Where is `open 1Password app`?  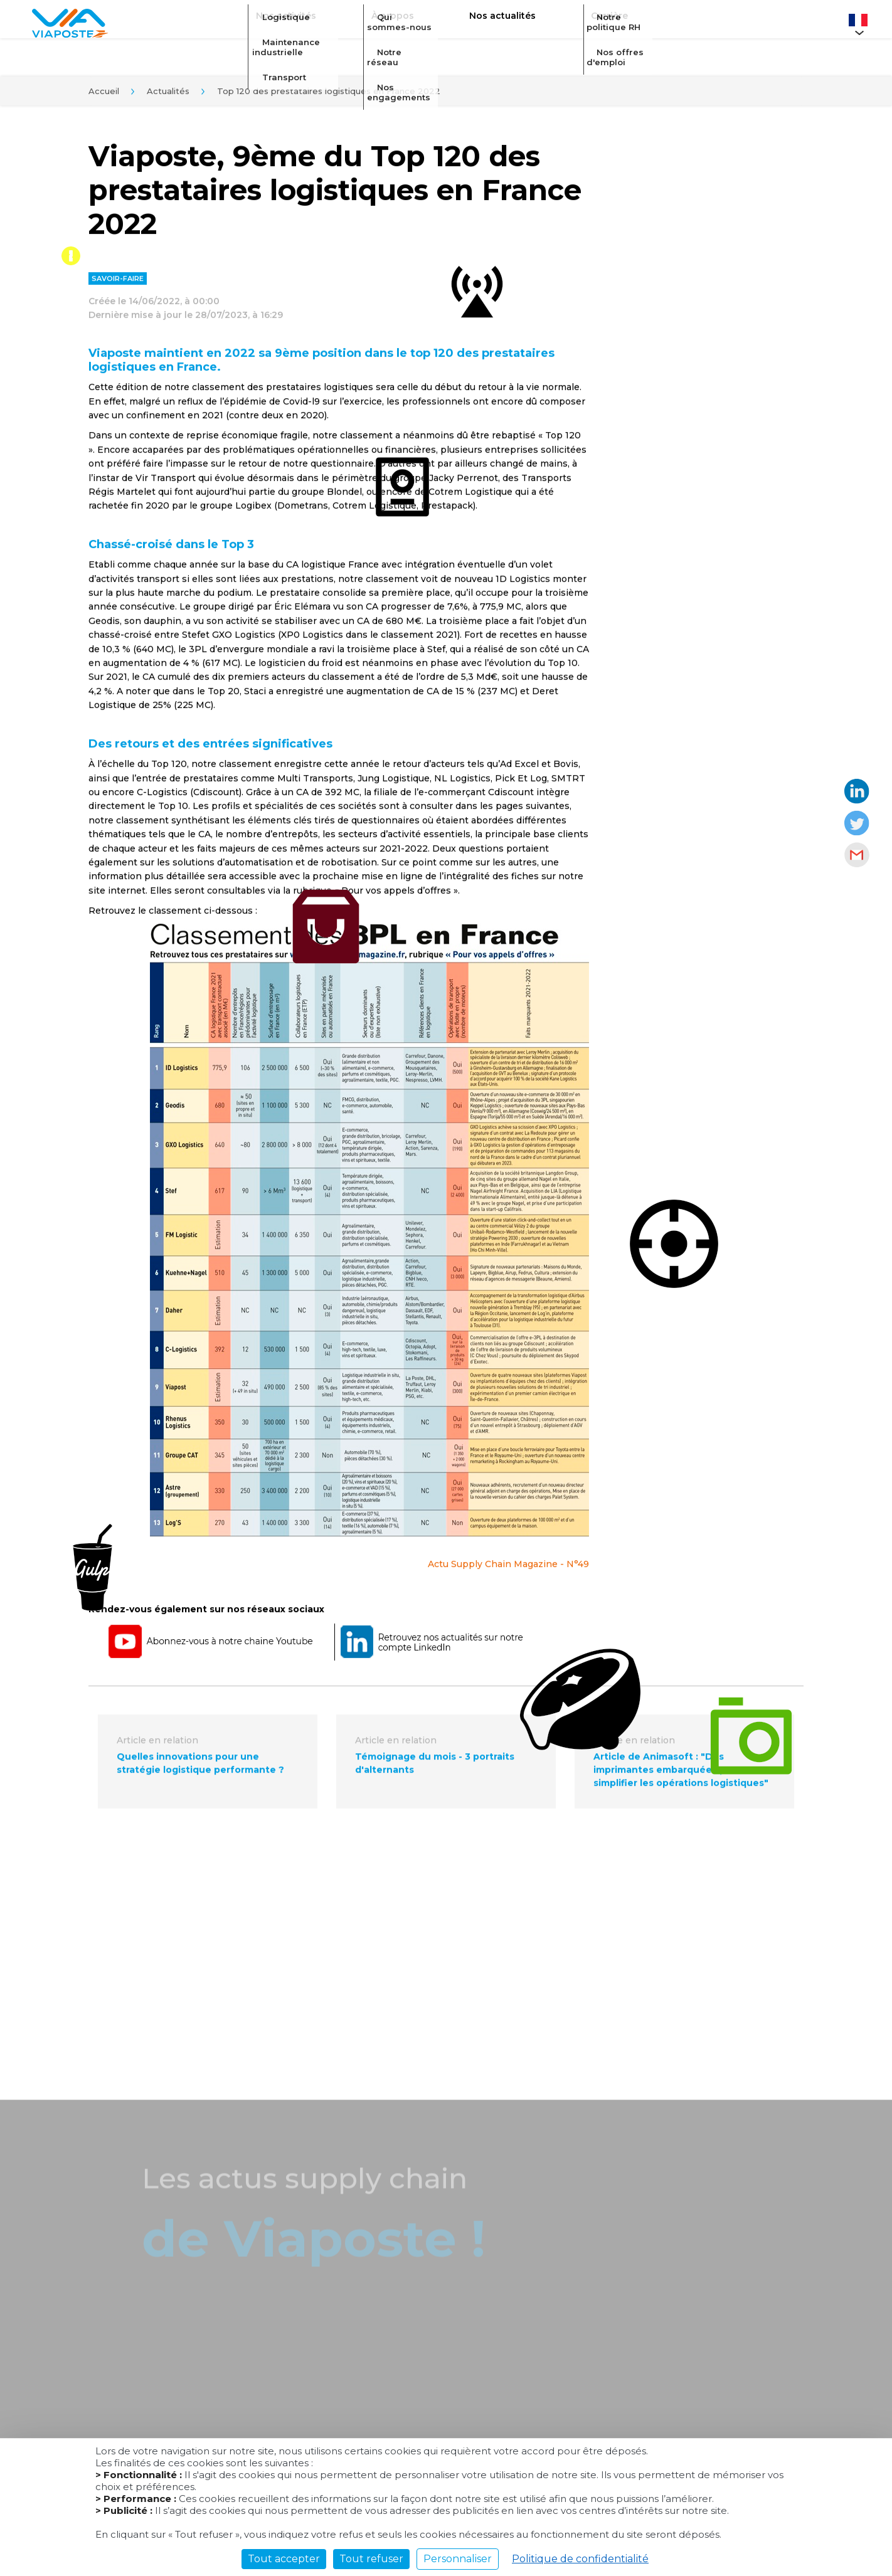
open 1Password app is located at coordinates (71, 256).